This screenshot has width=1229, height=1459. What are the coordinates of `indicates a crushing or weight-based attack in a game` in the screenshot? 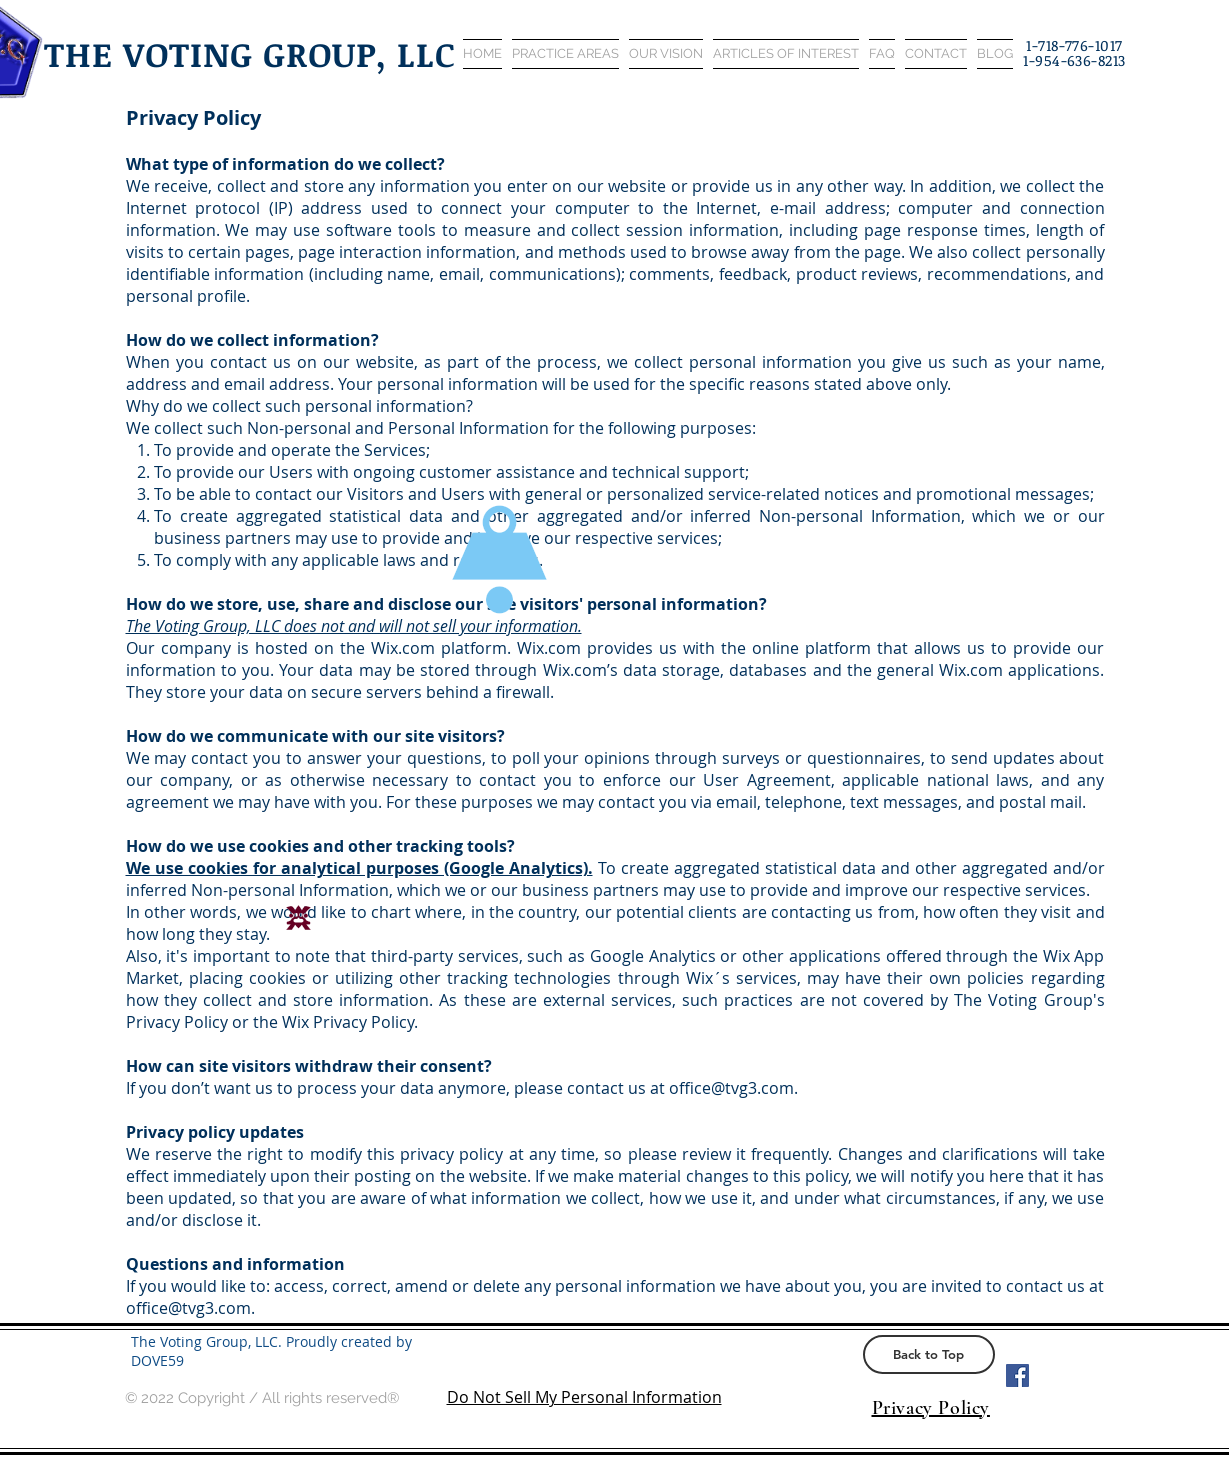 It's located at (499, 559).